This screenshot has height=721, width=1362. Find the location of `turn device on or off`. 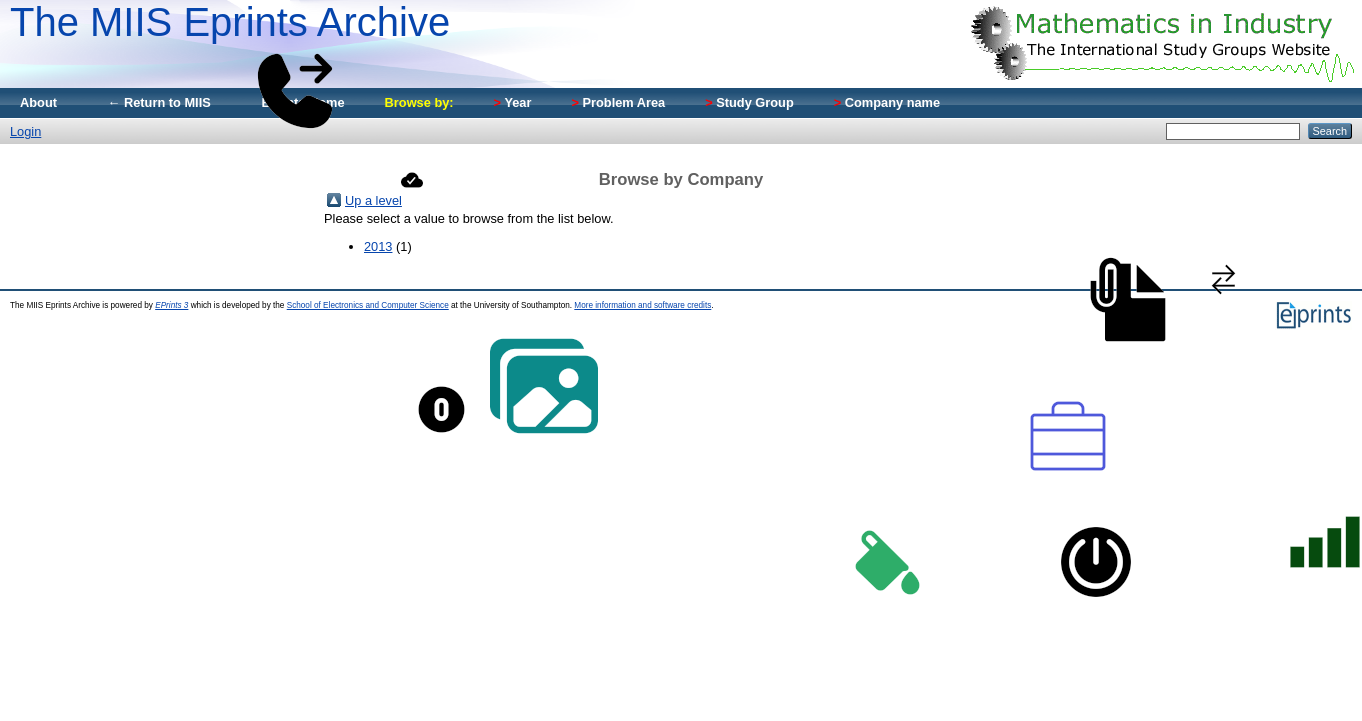

turn device on or off is located at coordinates (1096, 562).